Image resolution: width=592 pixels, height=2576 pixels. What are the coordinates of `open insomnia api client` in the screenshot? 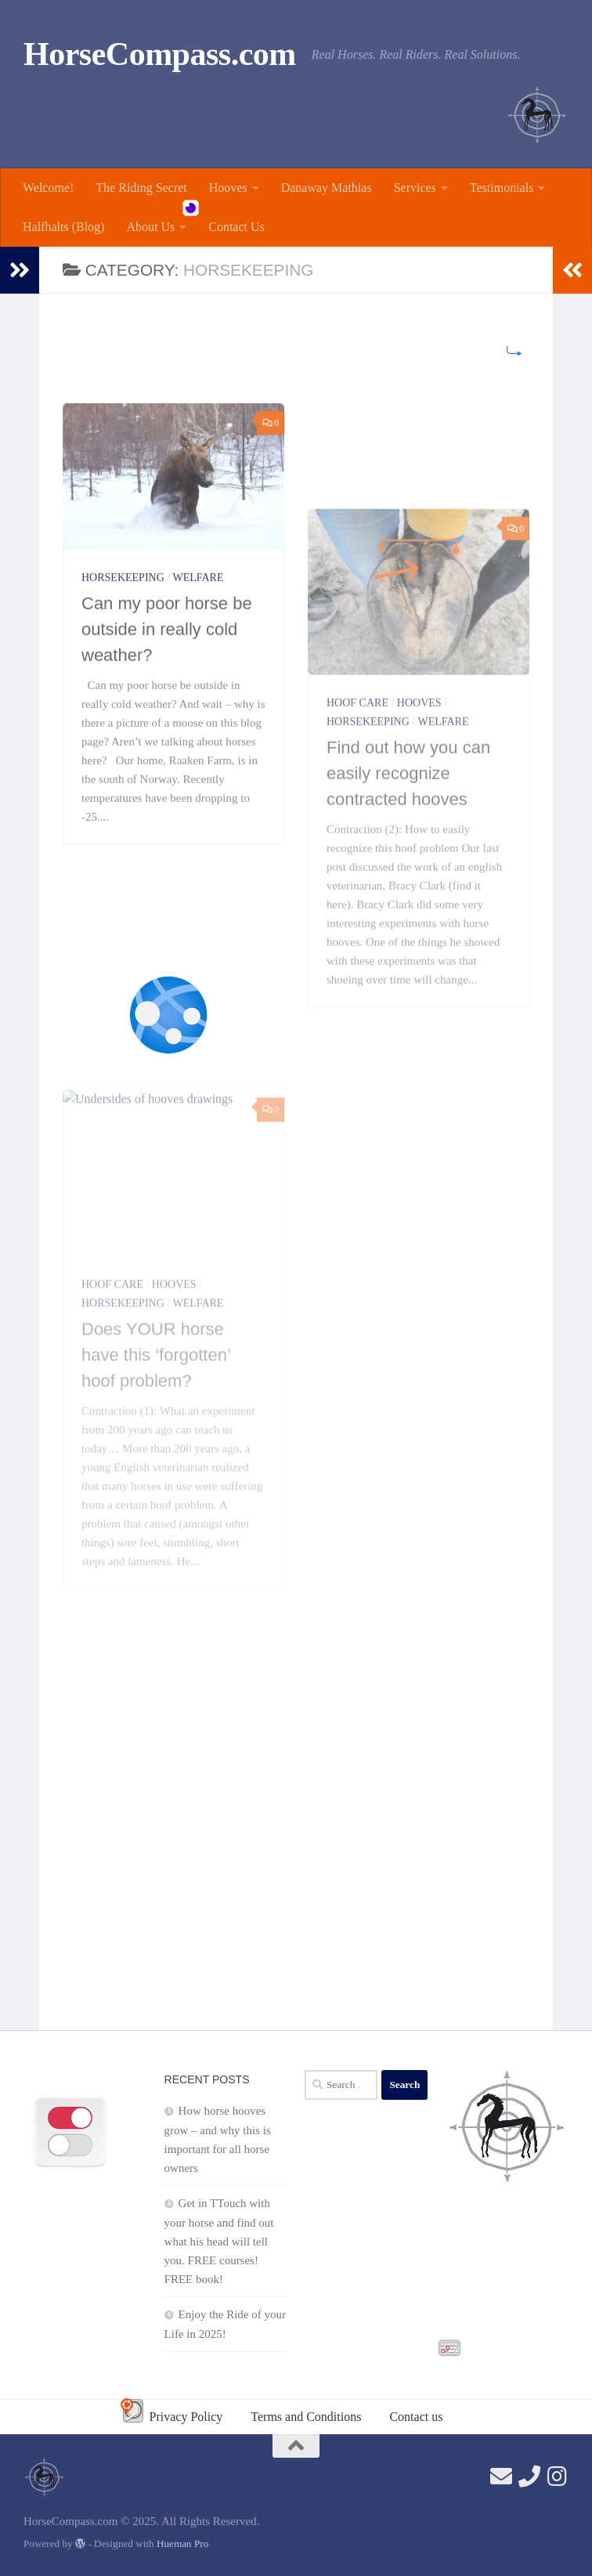 It's located at (190, 208).